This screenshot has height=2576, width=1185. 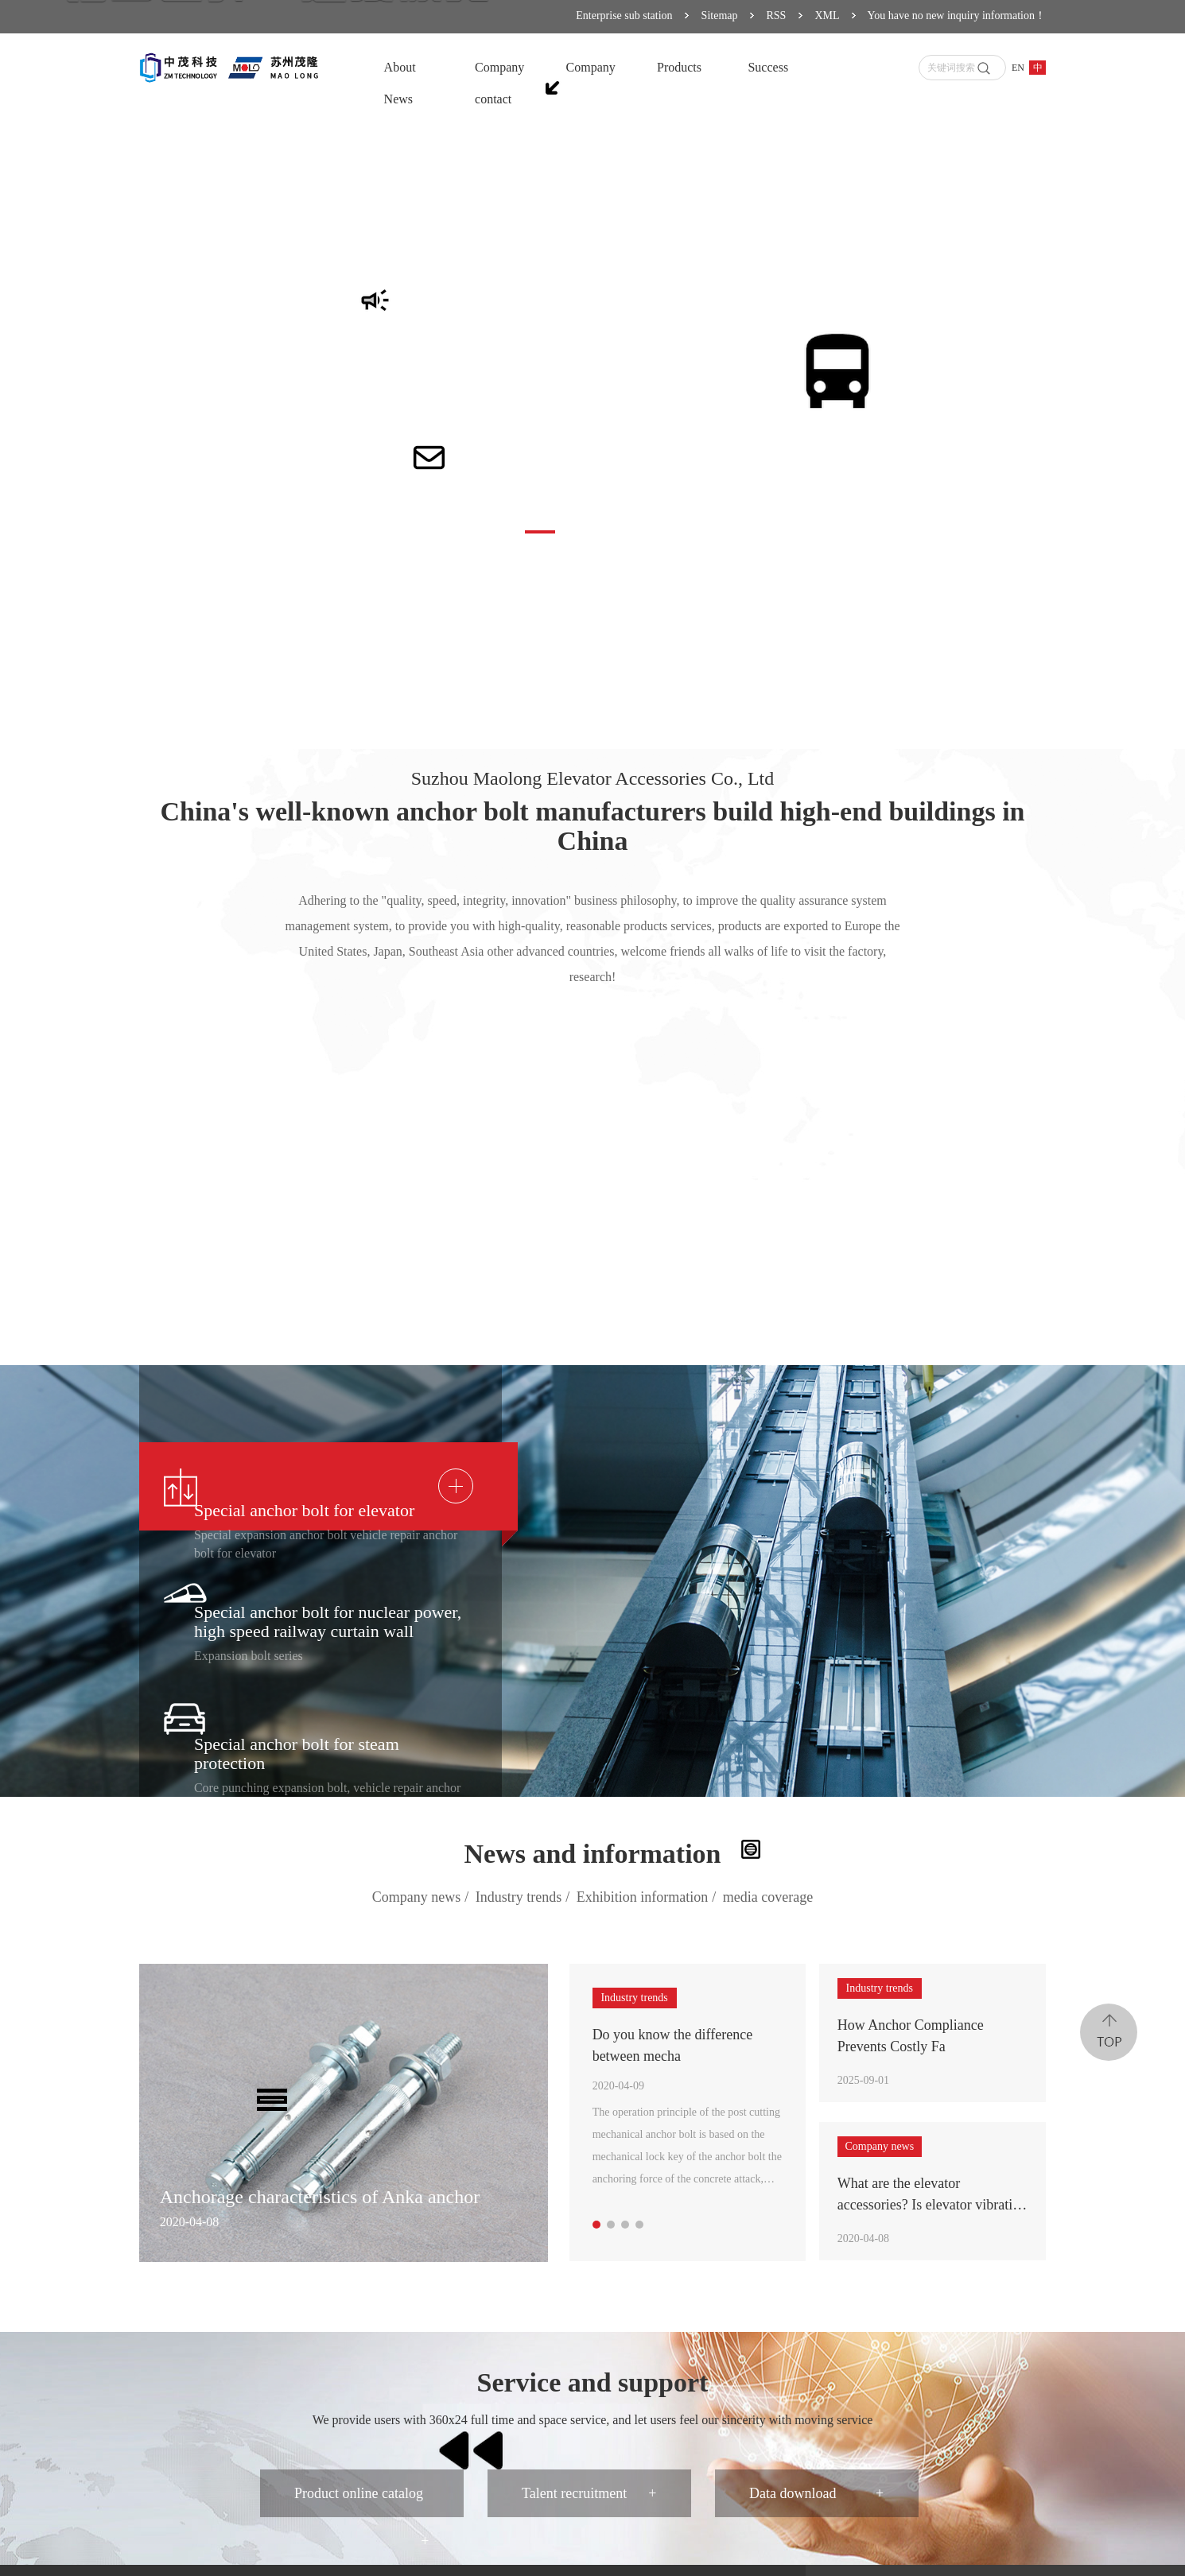 What do you see at coordinates (472, 2450) in the screenshot?
I see `rewind media content quickly` at bounding box center [472, 2450].